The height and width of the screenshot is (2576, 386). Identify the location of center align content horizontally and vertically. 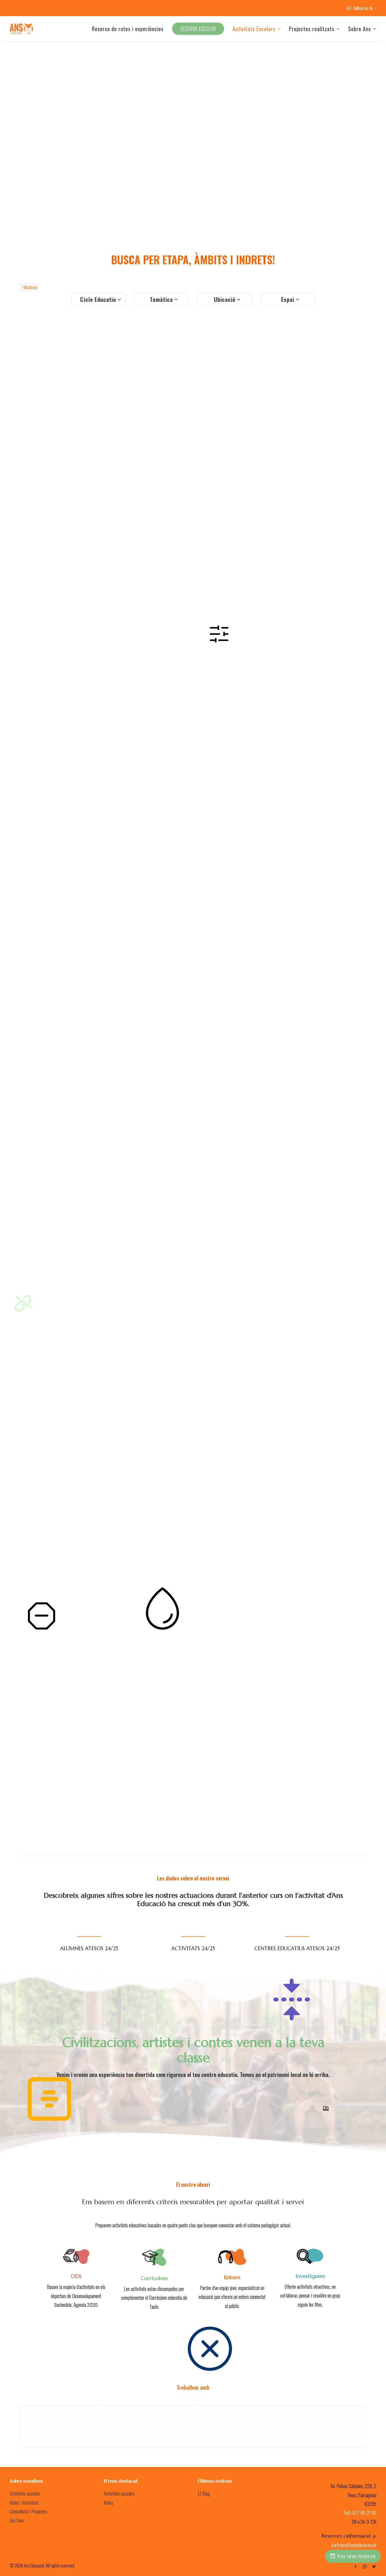
(49, 2099).